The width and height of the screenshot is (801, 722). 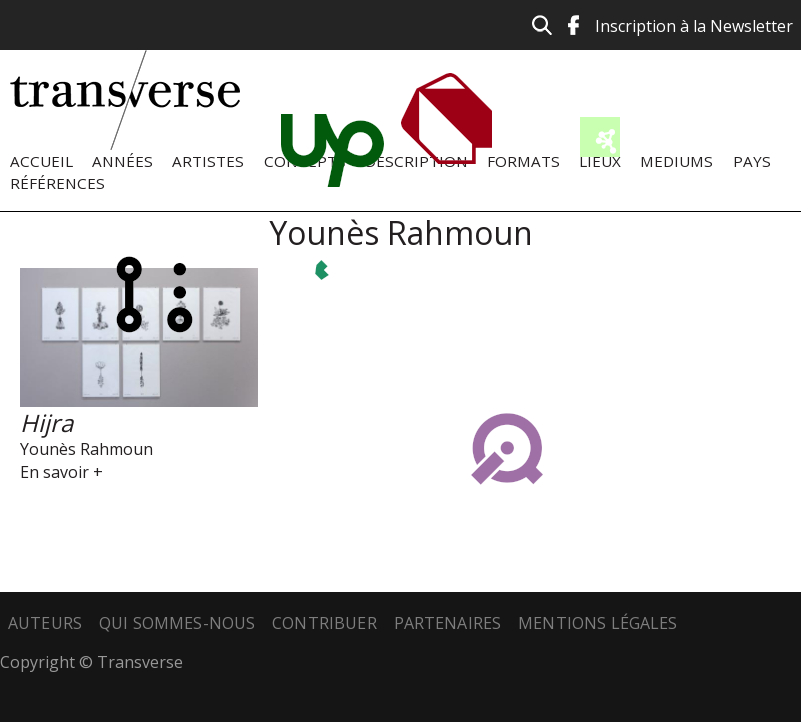 What do you see at coordinates (322, 270) in the screenshot?
I see `bulma CSS framework logo` at bounding box center [322, 270].